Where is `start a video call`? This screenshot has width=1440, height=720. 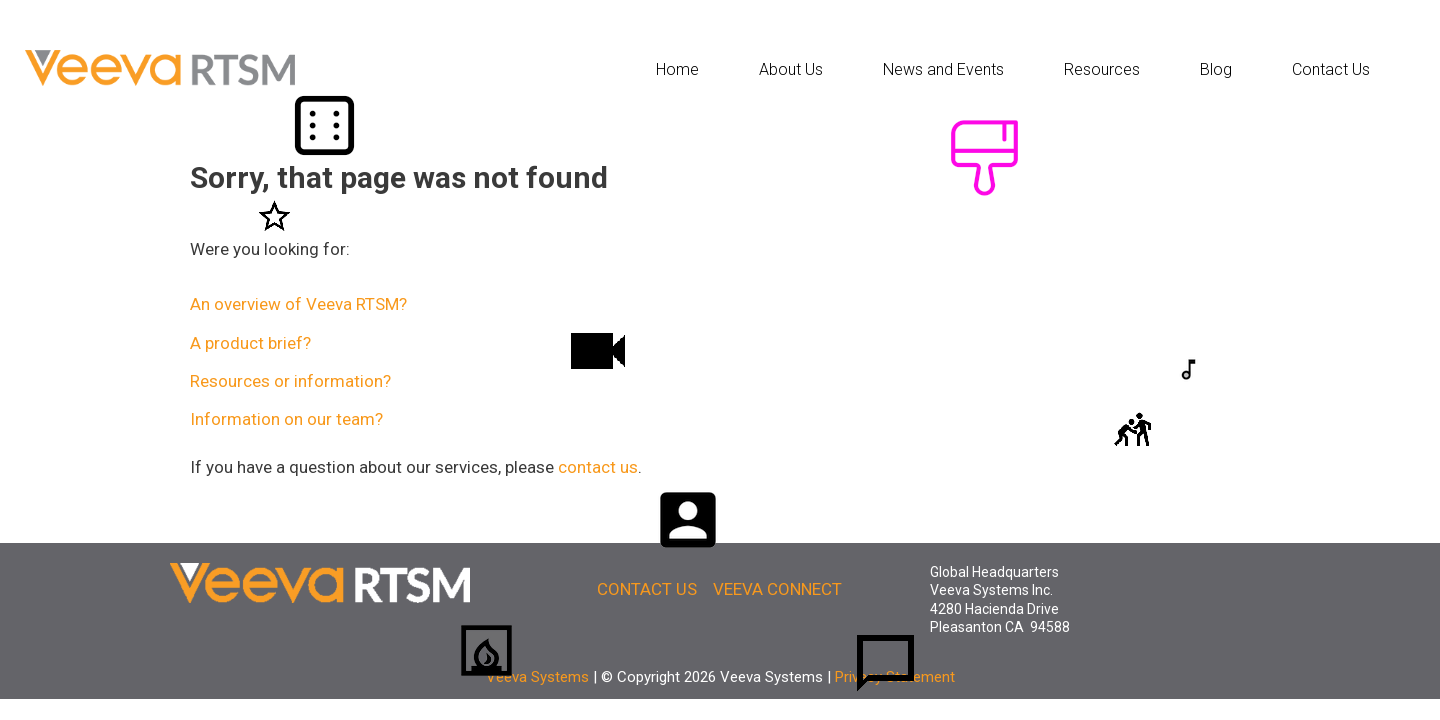 start a video call is located at coordinates (598, 351).